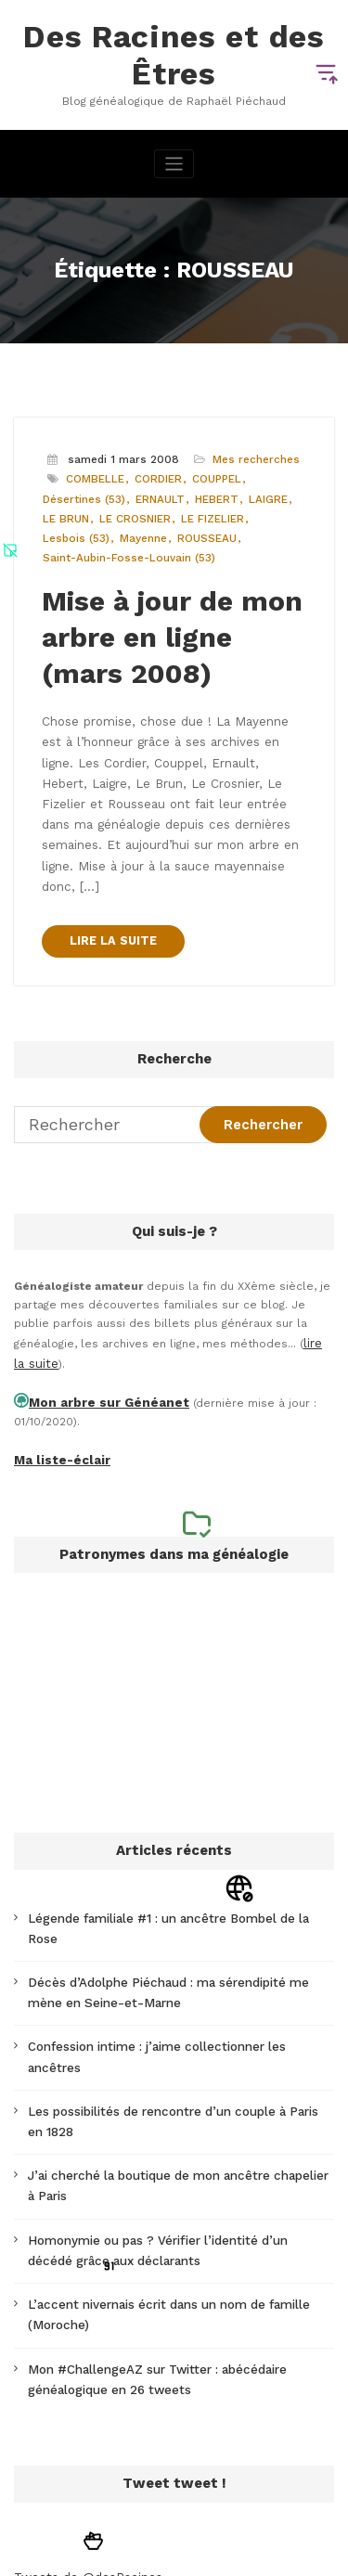 Image resolution: width=348 pixels, height=2576 pixels. Describe the element at coordinates (110, 2266) in the screenshot. I see `indicates 91 unread notifications or items` at that location.